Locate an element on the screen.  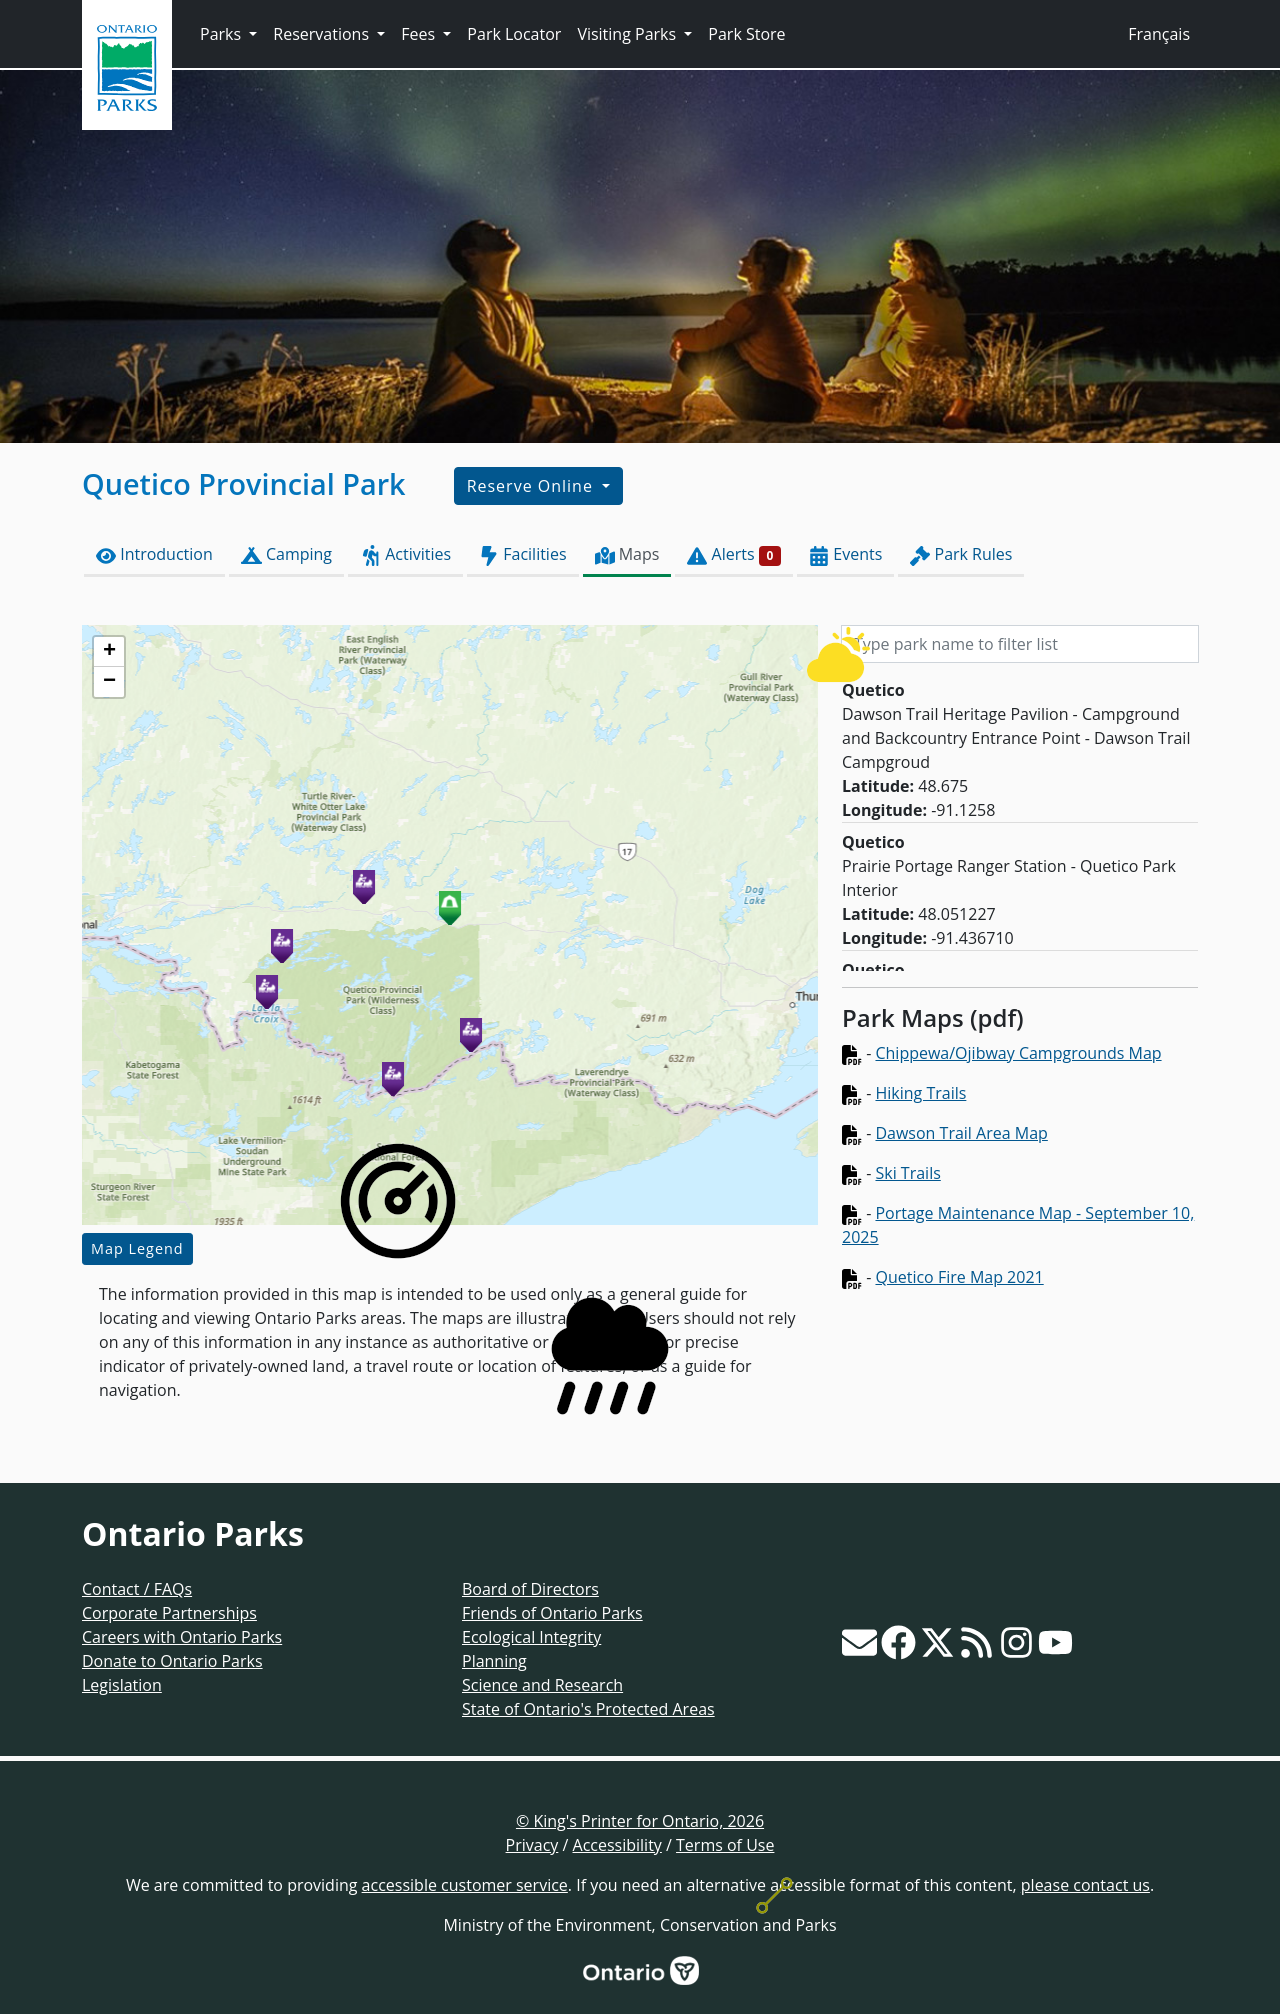
indicates heavy rain or stormy weather conditions is located at coordinates (610, 1356).